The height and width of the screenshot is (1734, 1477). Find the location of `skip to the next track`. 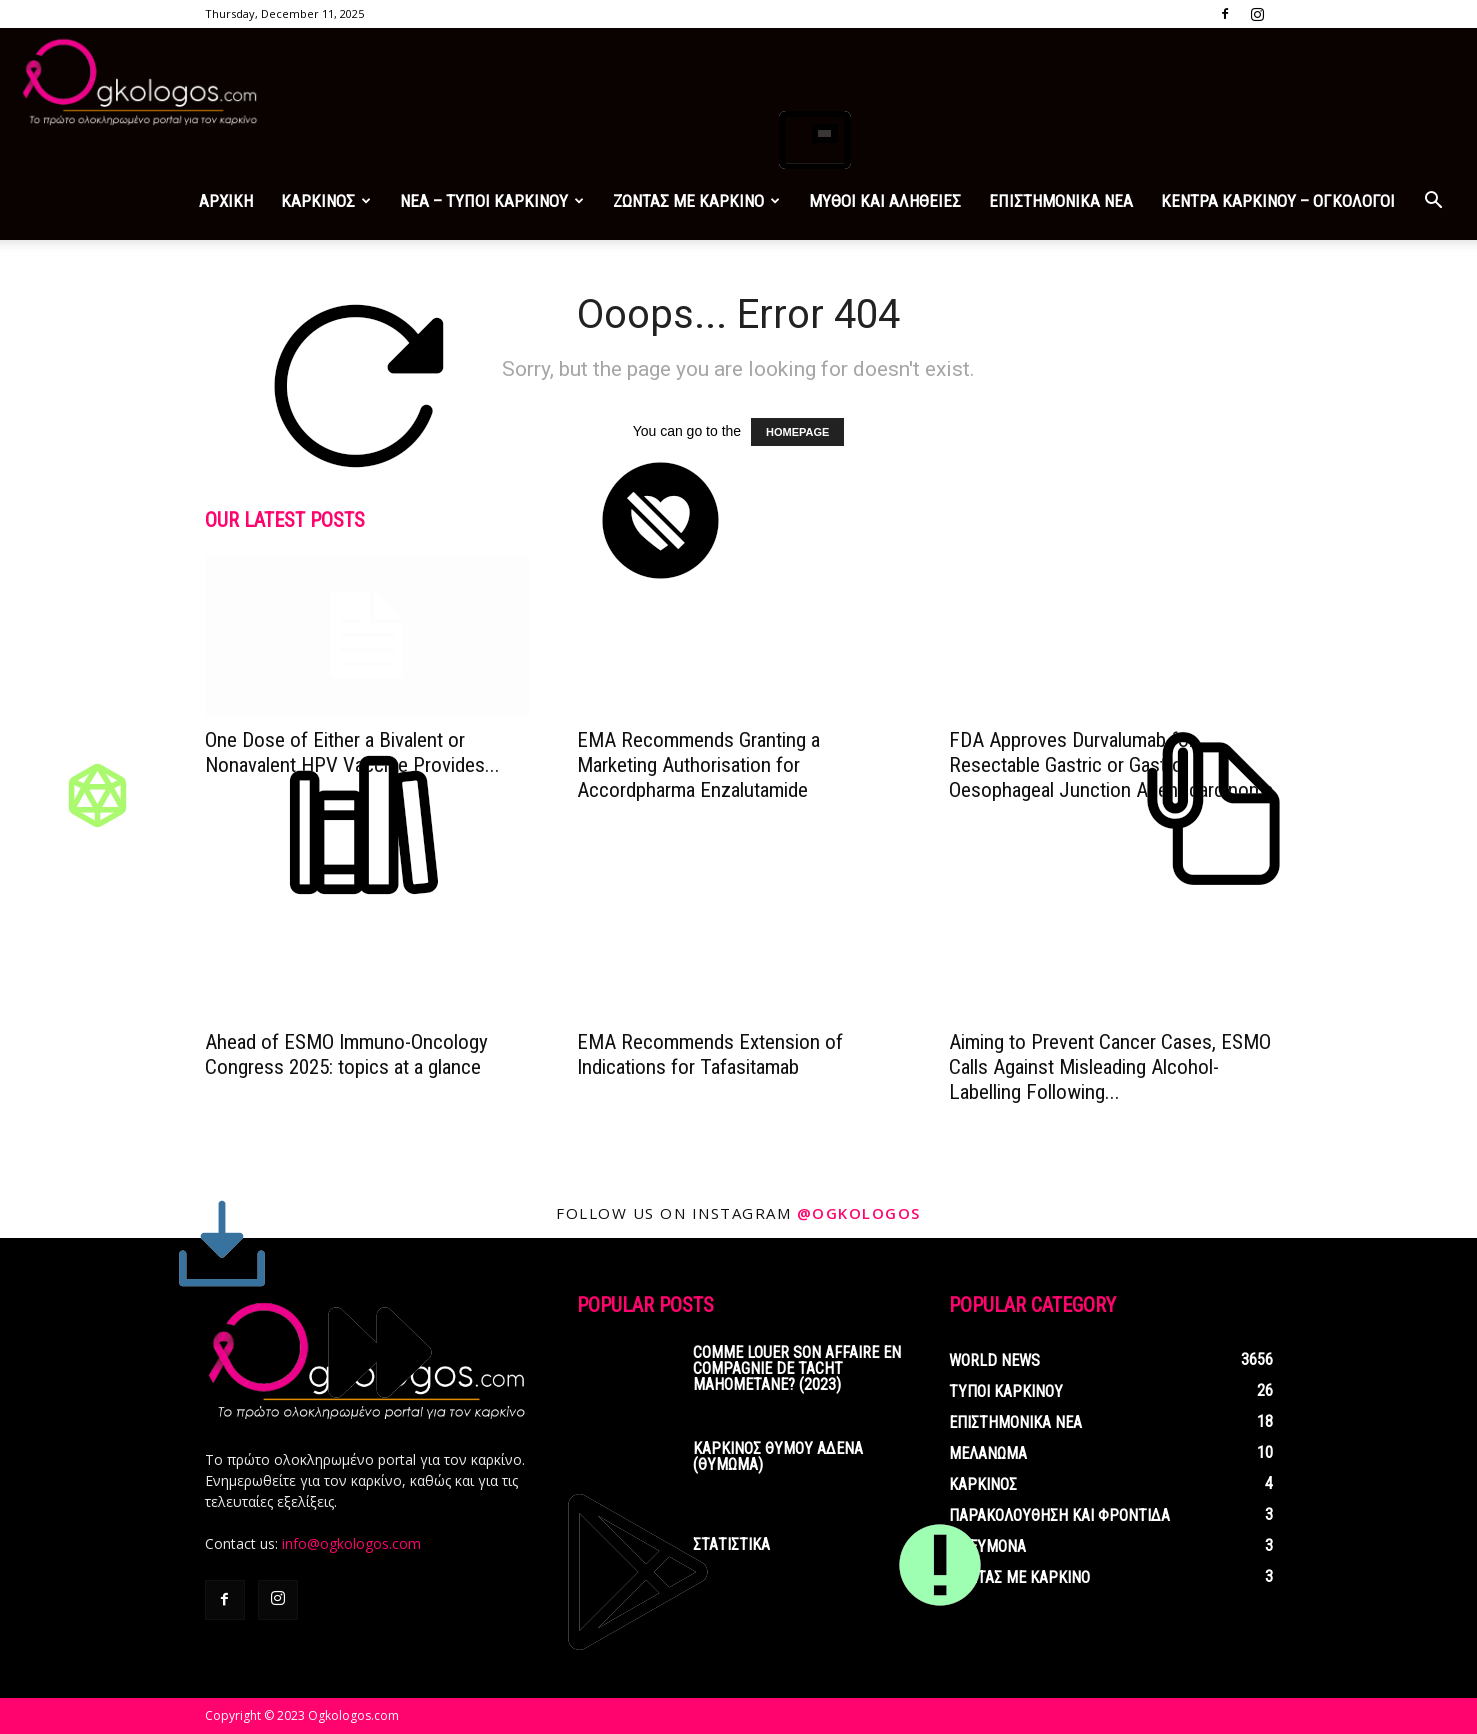

skip to the next track is located at coordinates (373, 1352).